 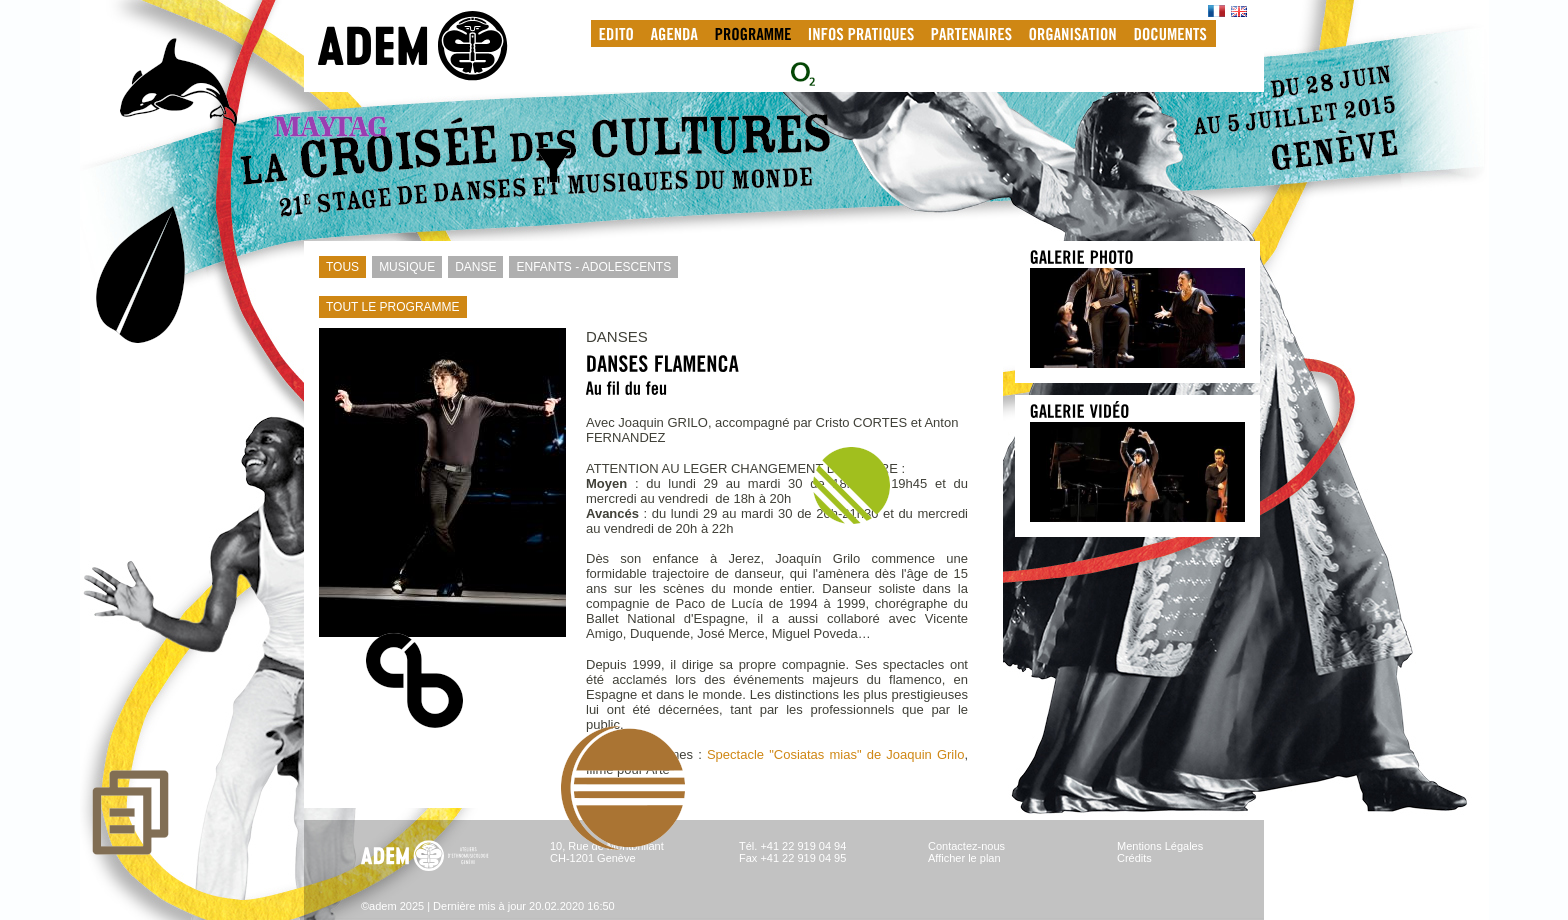 What do you see at coordinates (623, 788) in the screenshot?
I see `open Eclipse IDE application` at bounding box center [623, 788].